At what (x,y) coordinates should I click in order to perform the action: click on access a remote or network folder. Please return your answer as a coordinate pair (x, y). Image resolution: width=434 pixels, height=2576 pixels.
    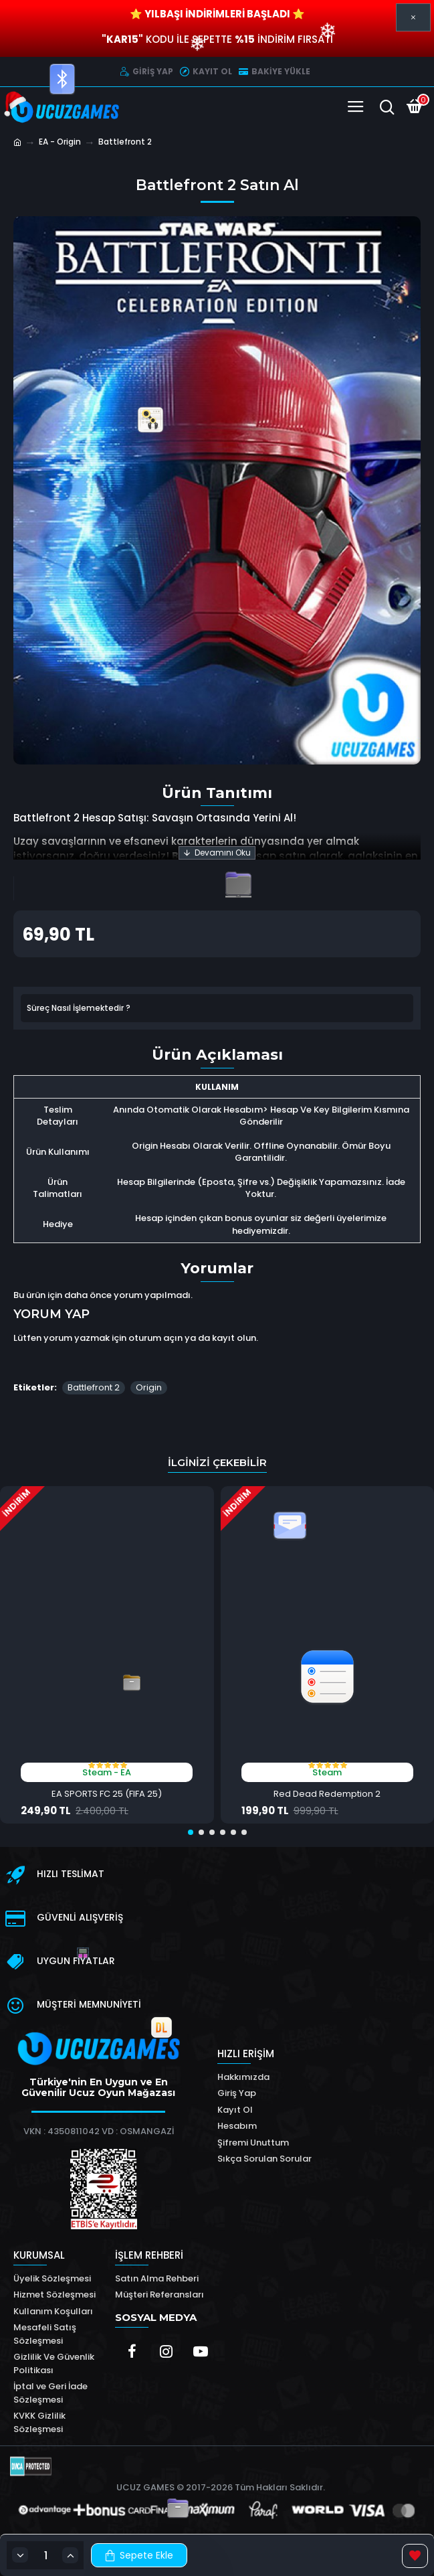
    Looking at the image, I should click on (238, 884).